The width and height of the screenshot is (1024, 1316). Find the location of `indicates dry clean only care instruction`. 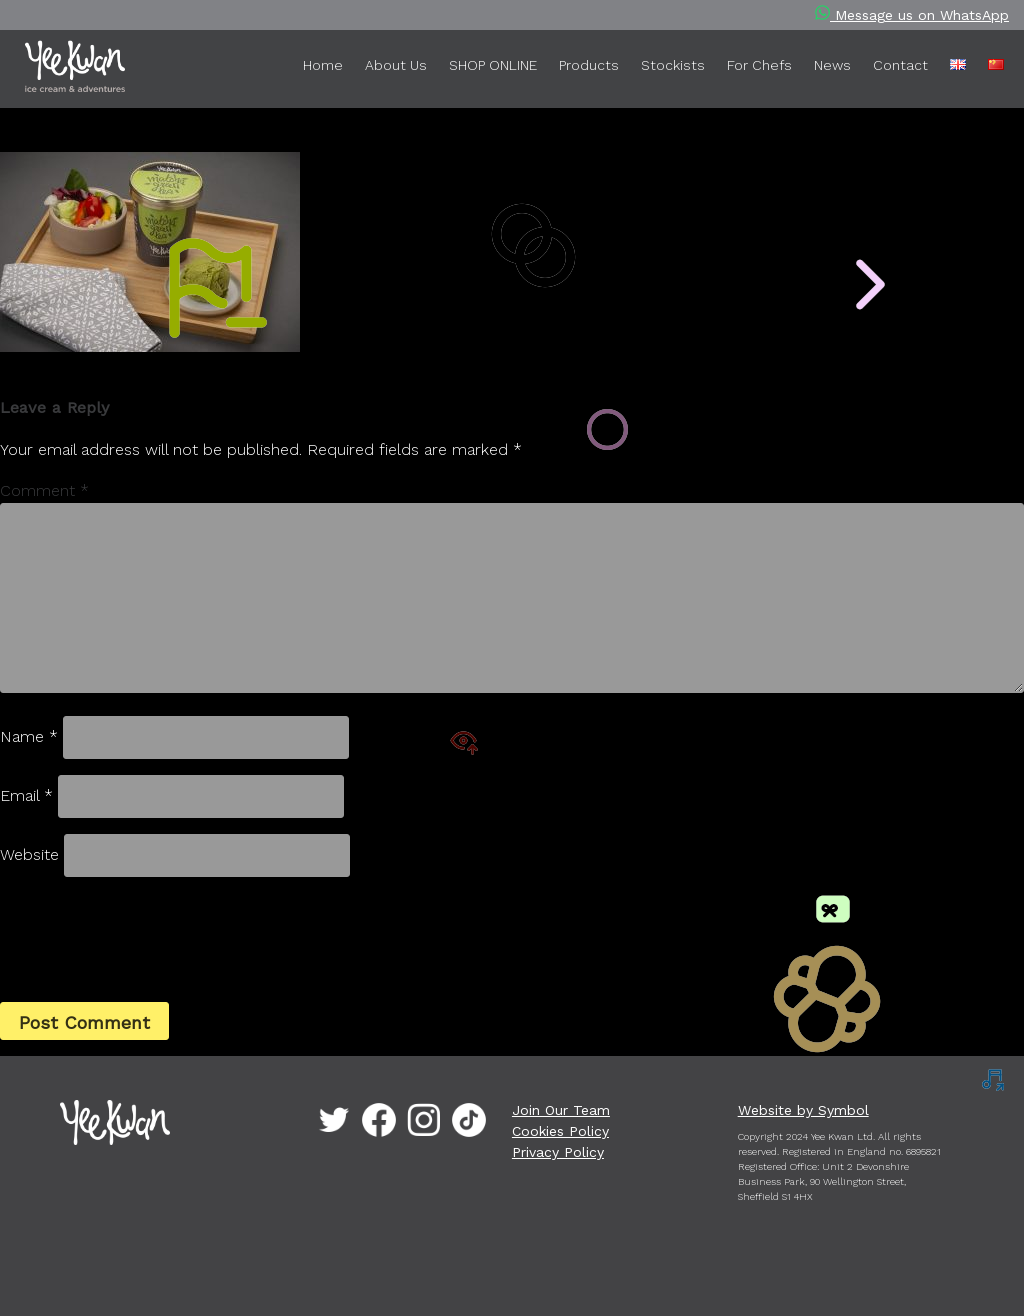

indicates dry clean only care instruction is located at coordinates (607, 429).